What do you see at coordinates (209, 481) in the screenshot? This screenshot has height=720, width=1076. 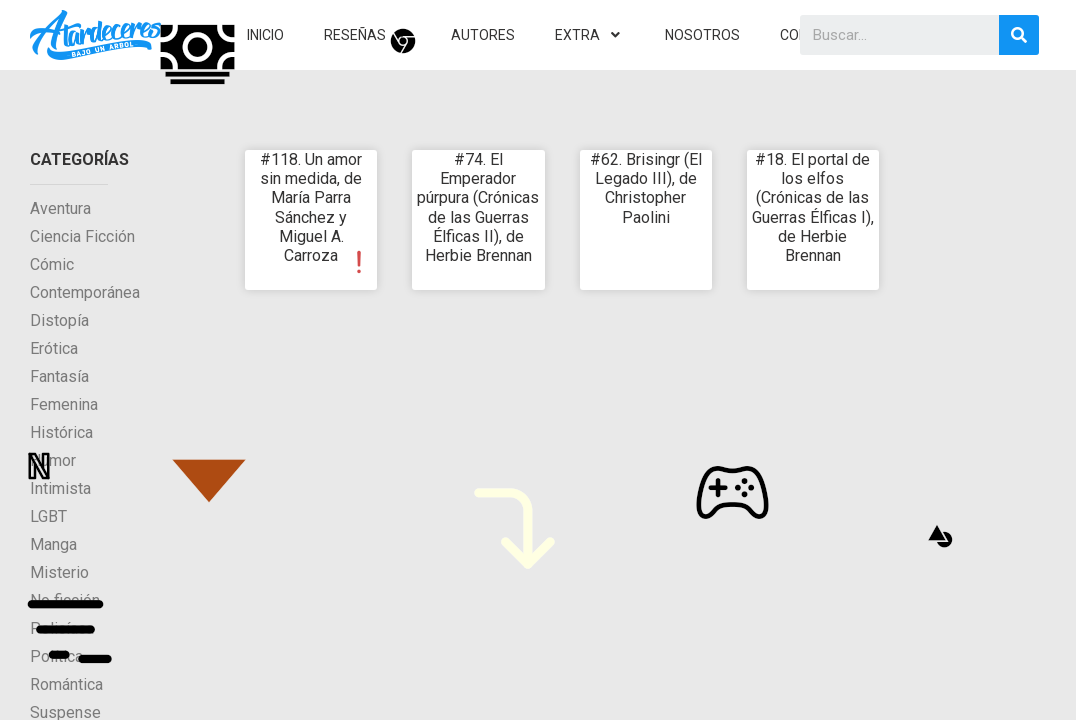 I see `expand a dropdown menu` at bounding box center [209, 481].